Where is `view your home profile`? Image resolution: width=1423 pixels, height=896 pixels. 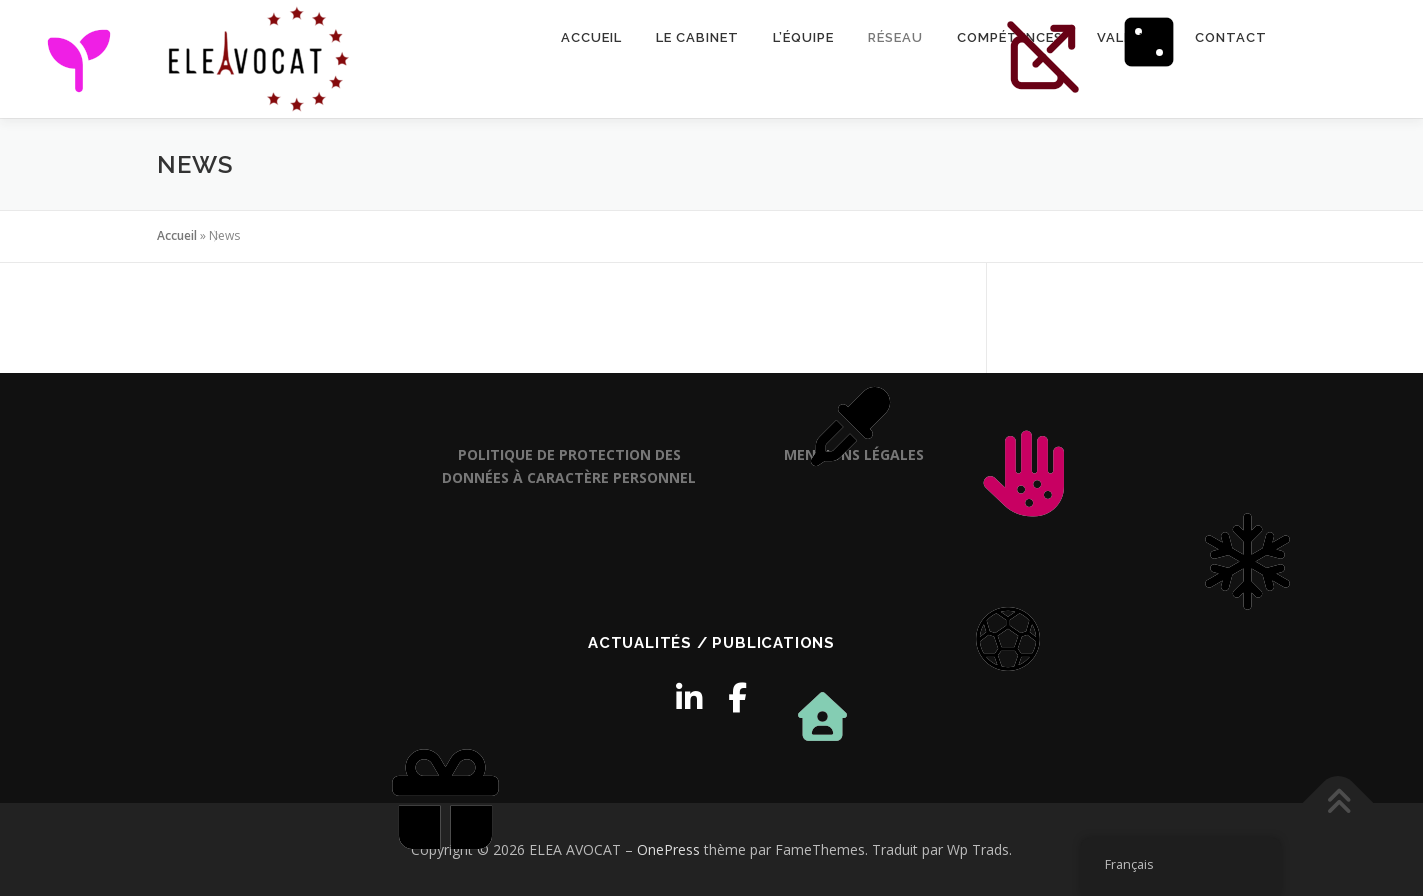 view your home profile is located at coordinates (822, 716).